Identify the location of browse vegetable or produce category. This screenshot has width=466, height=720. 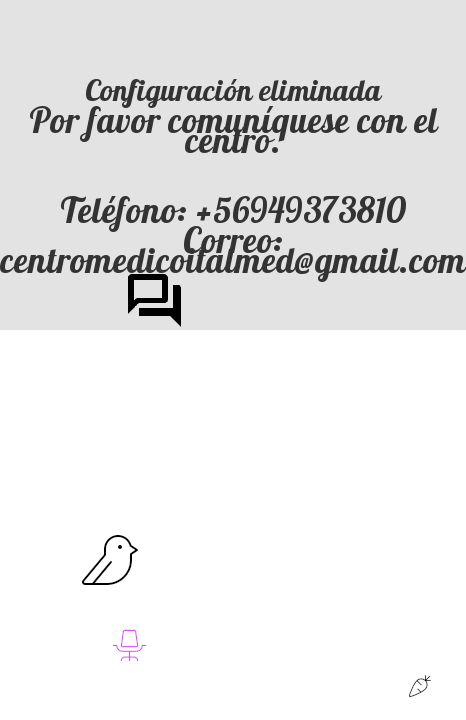
(419, 686).